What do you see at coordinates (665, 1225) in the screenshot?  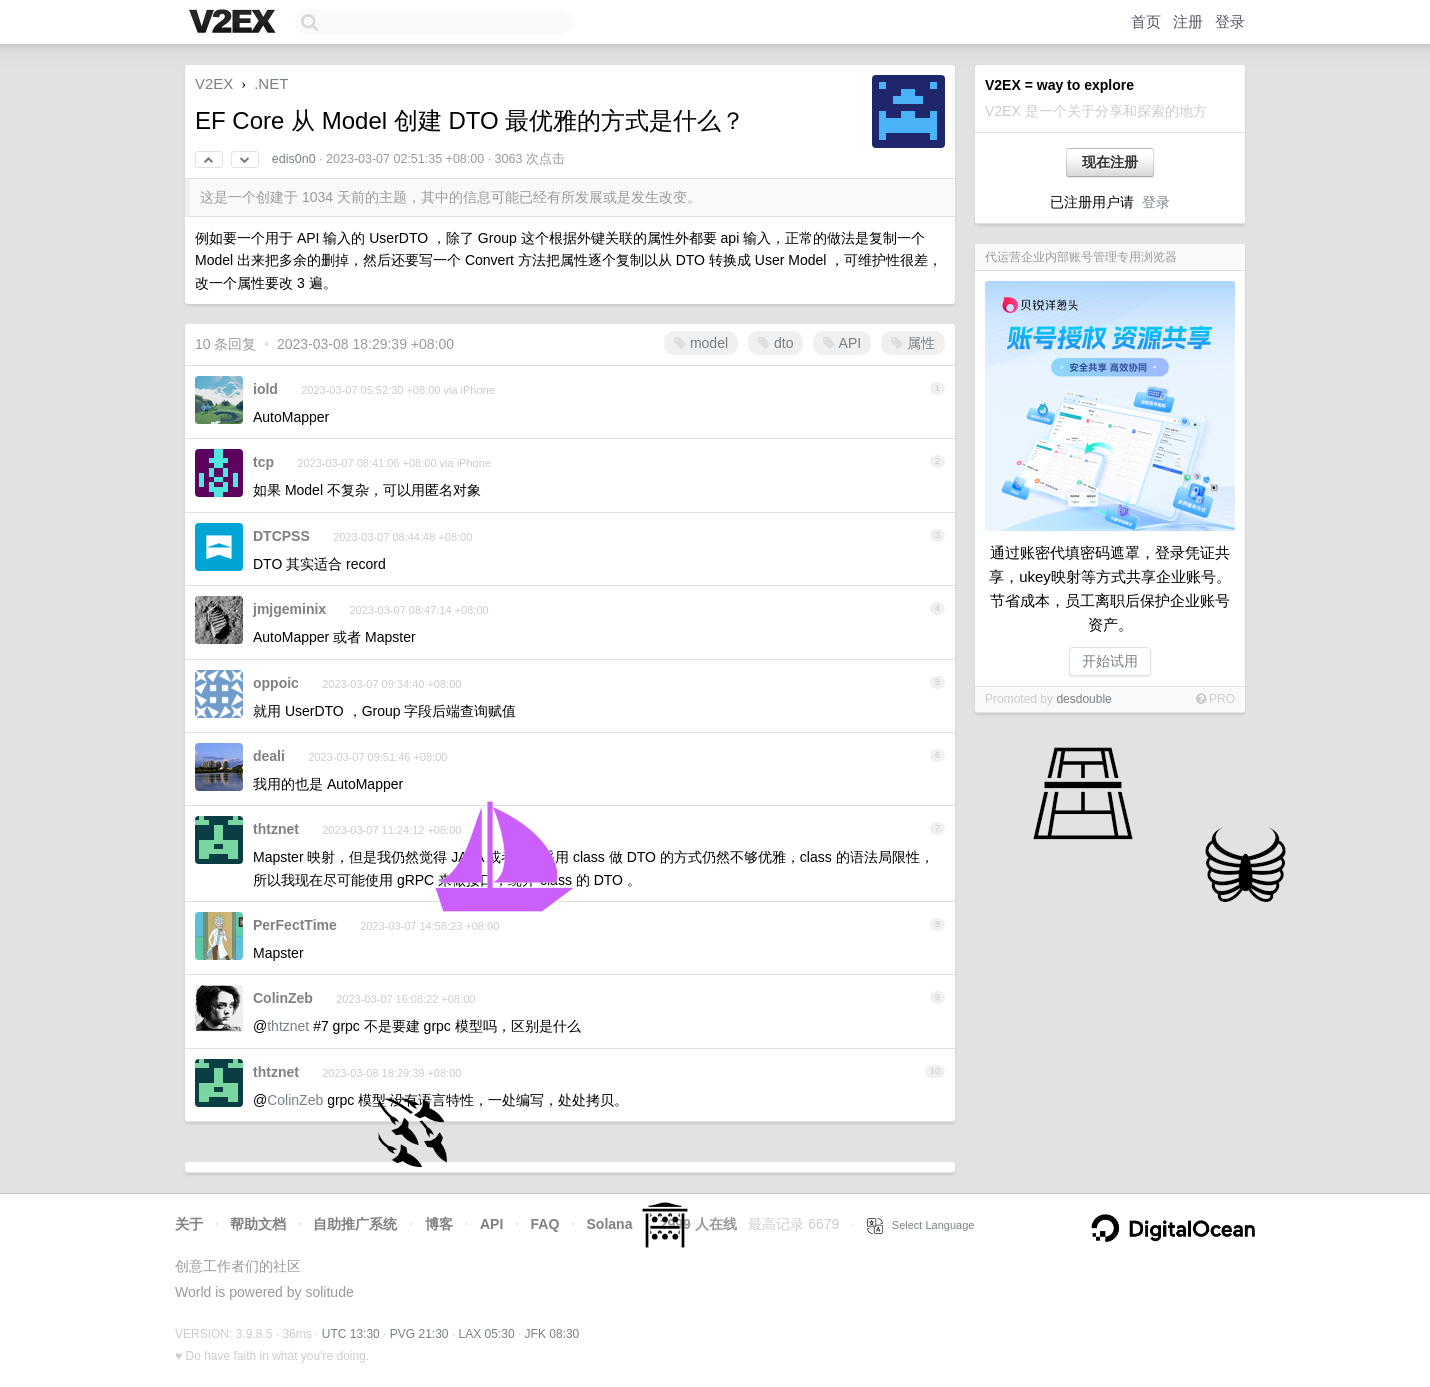 I see `access traditional percussion instruments` at bounding box center [665, 1225].